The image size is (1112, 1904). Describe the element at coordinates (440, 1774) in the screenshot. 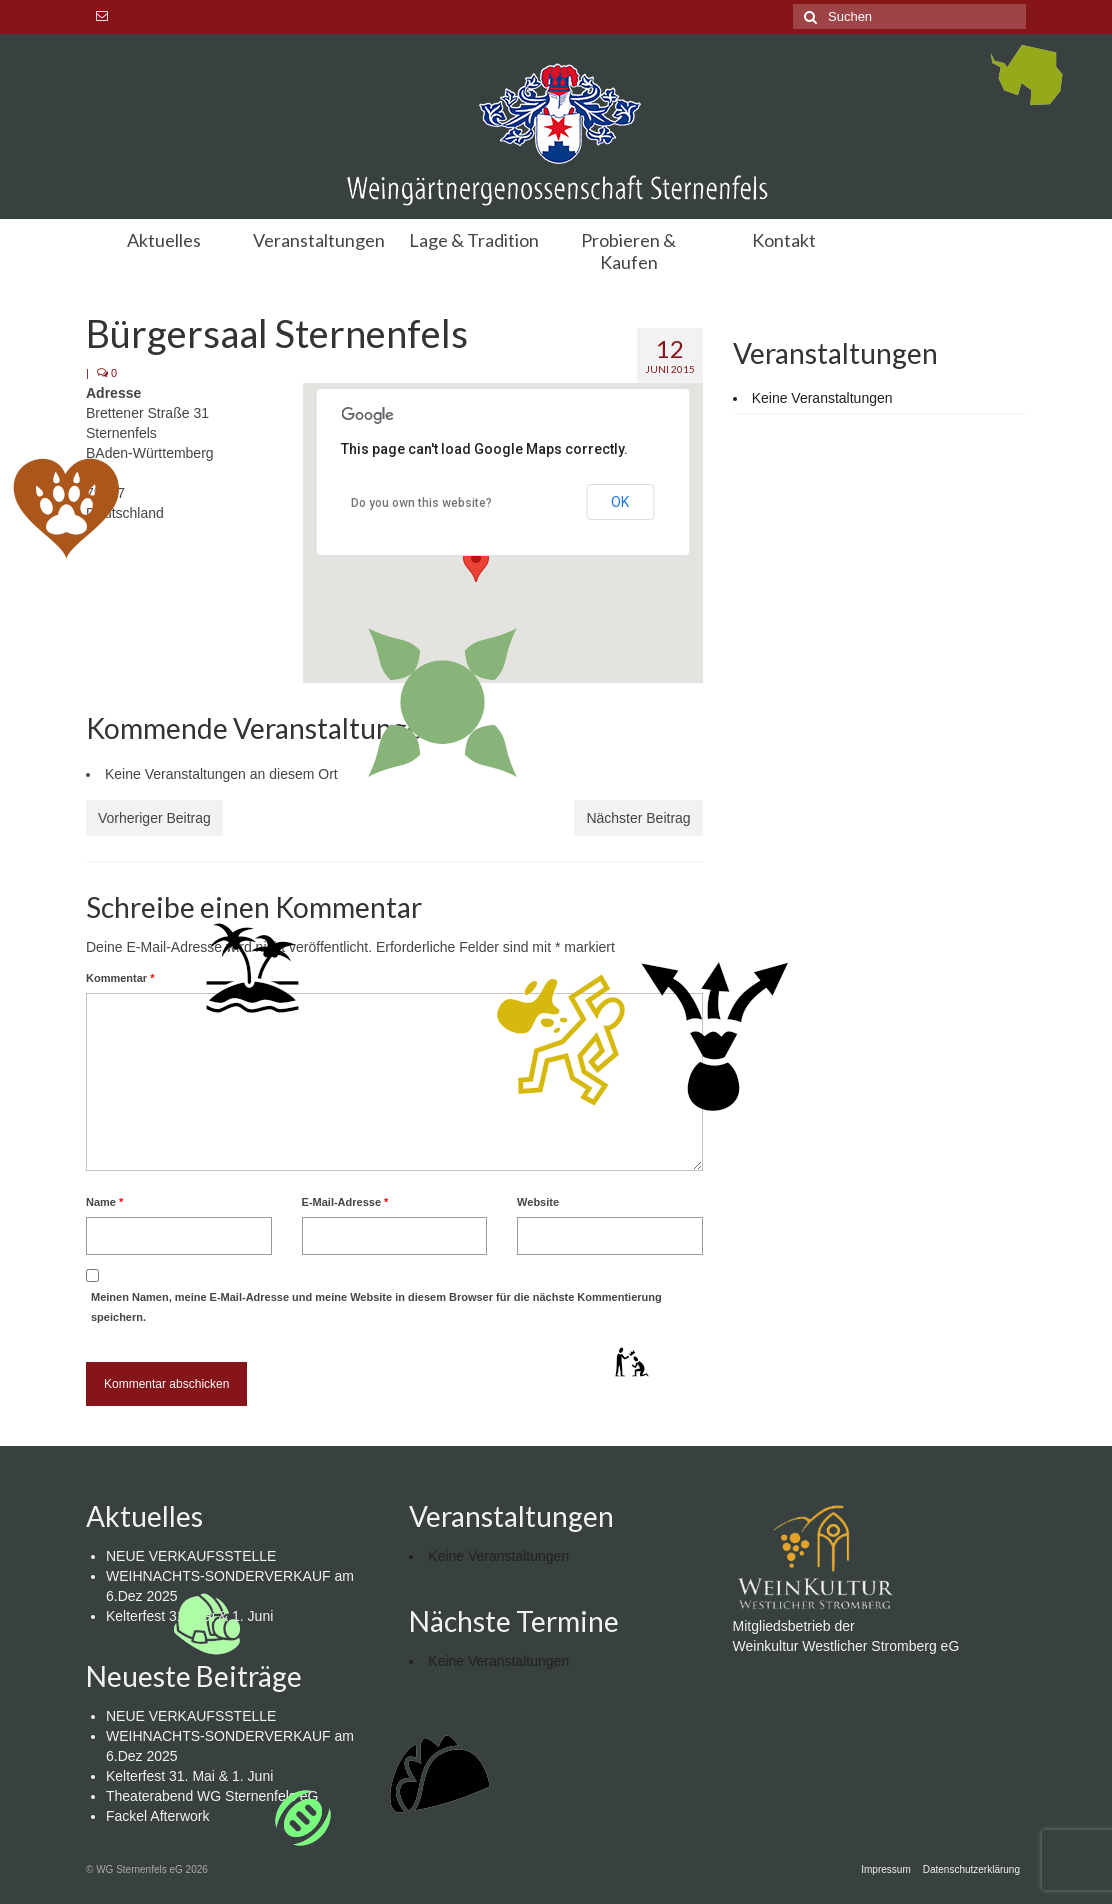

I see `browse mexican food options` at that location.